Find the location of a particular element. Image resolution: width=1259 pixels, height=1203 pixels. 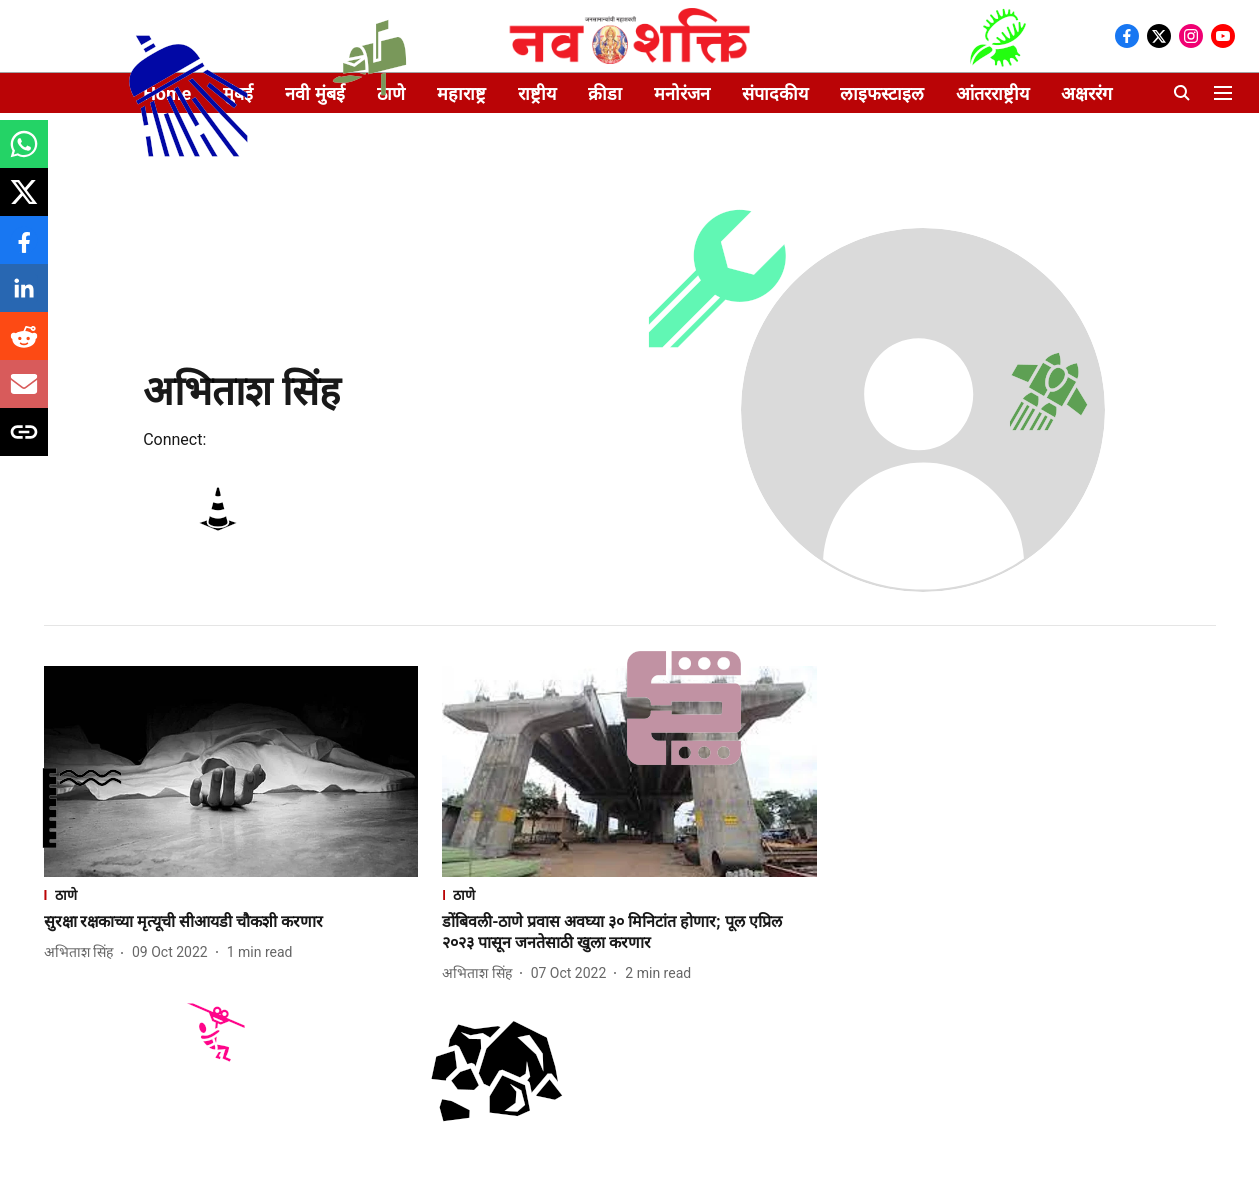

access your mailbox or inbox is located at coordinates (369, 57).